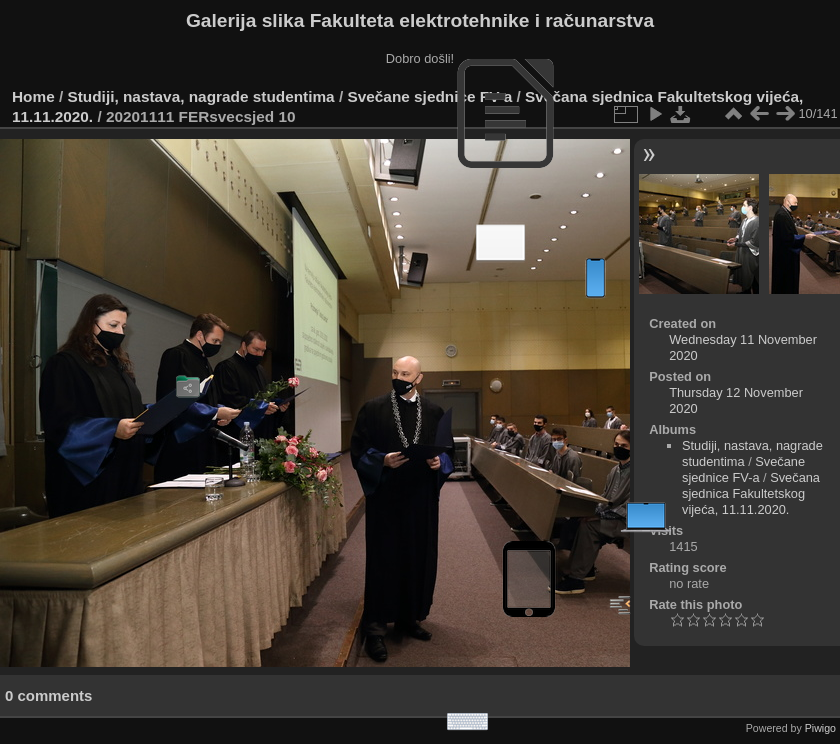 The height and width of the screenshot is (744, 840). I want to click on represents this macbook air device in system settings, so click(646, 513).